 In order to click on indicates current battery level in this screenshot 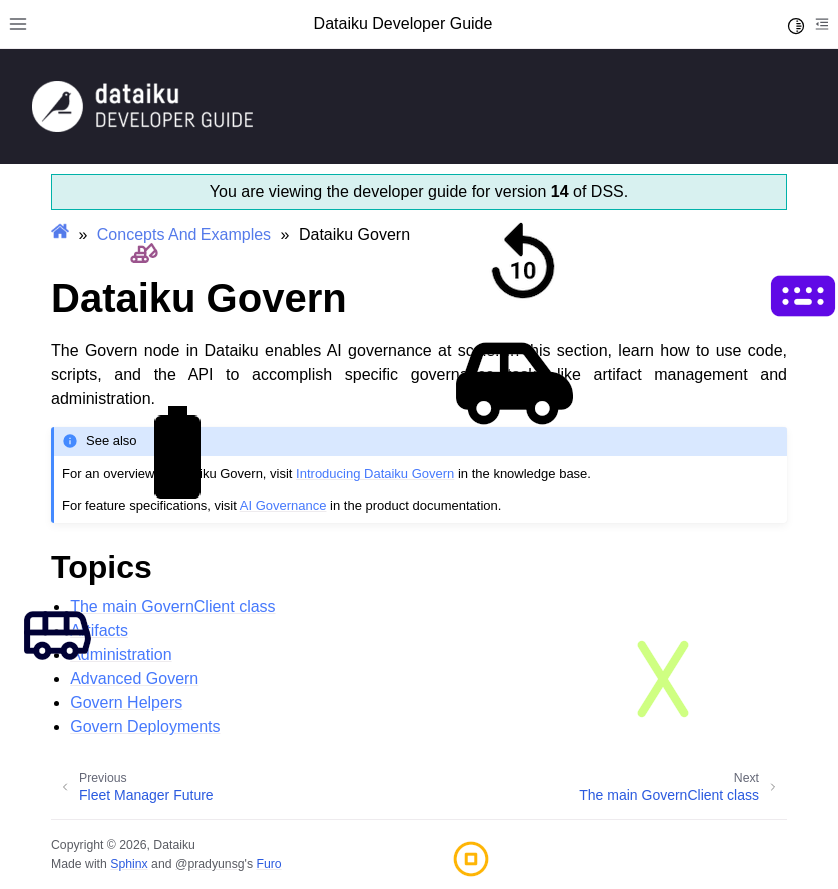, I will do `click(177, 452)`.